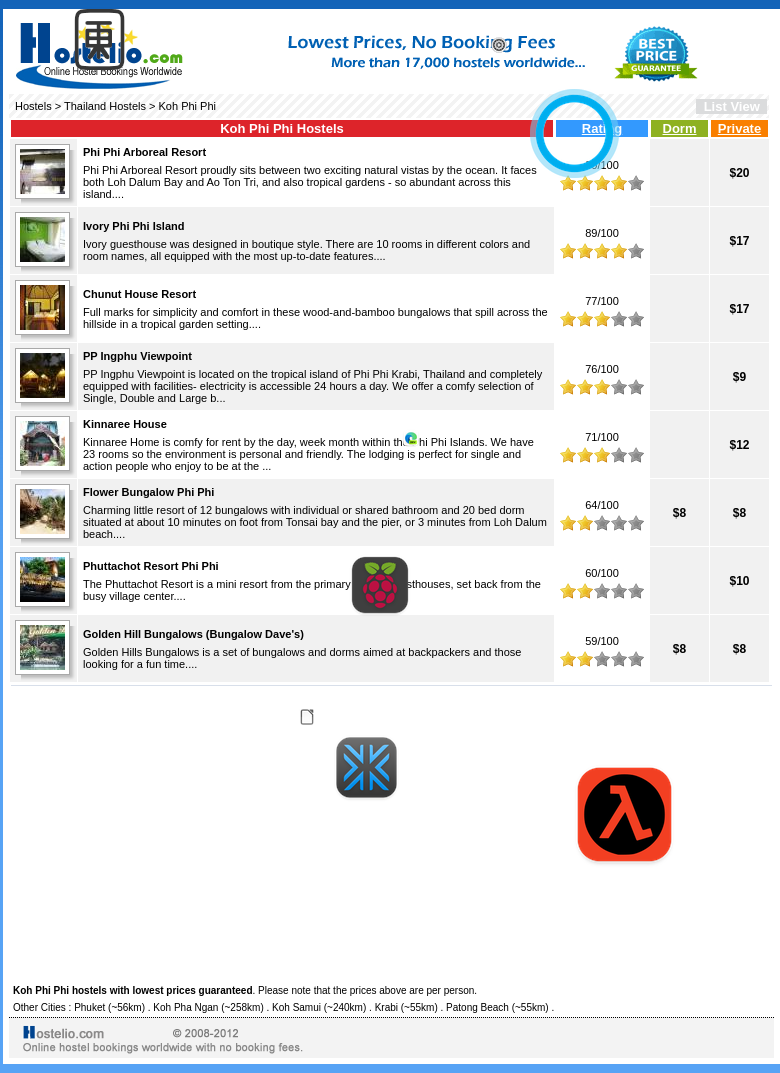 The image size is (780, 1073). I want to click on open microsoft edge dev browser, so click(411, 438).